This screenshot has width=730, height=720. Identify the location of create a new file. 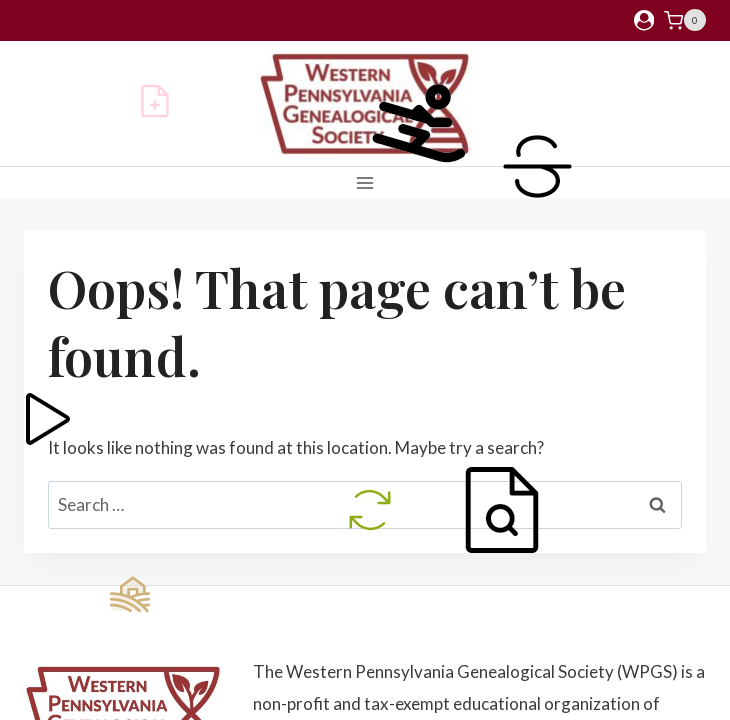
(155, 101).